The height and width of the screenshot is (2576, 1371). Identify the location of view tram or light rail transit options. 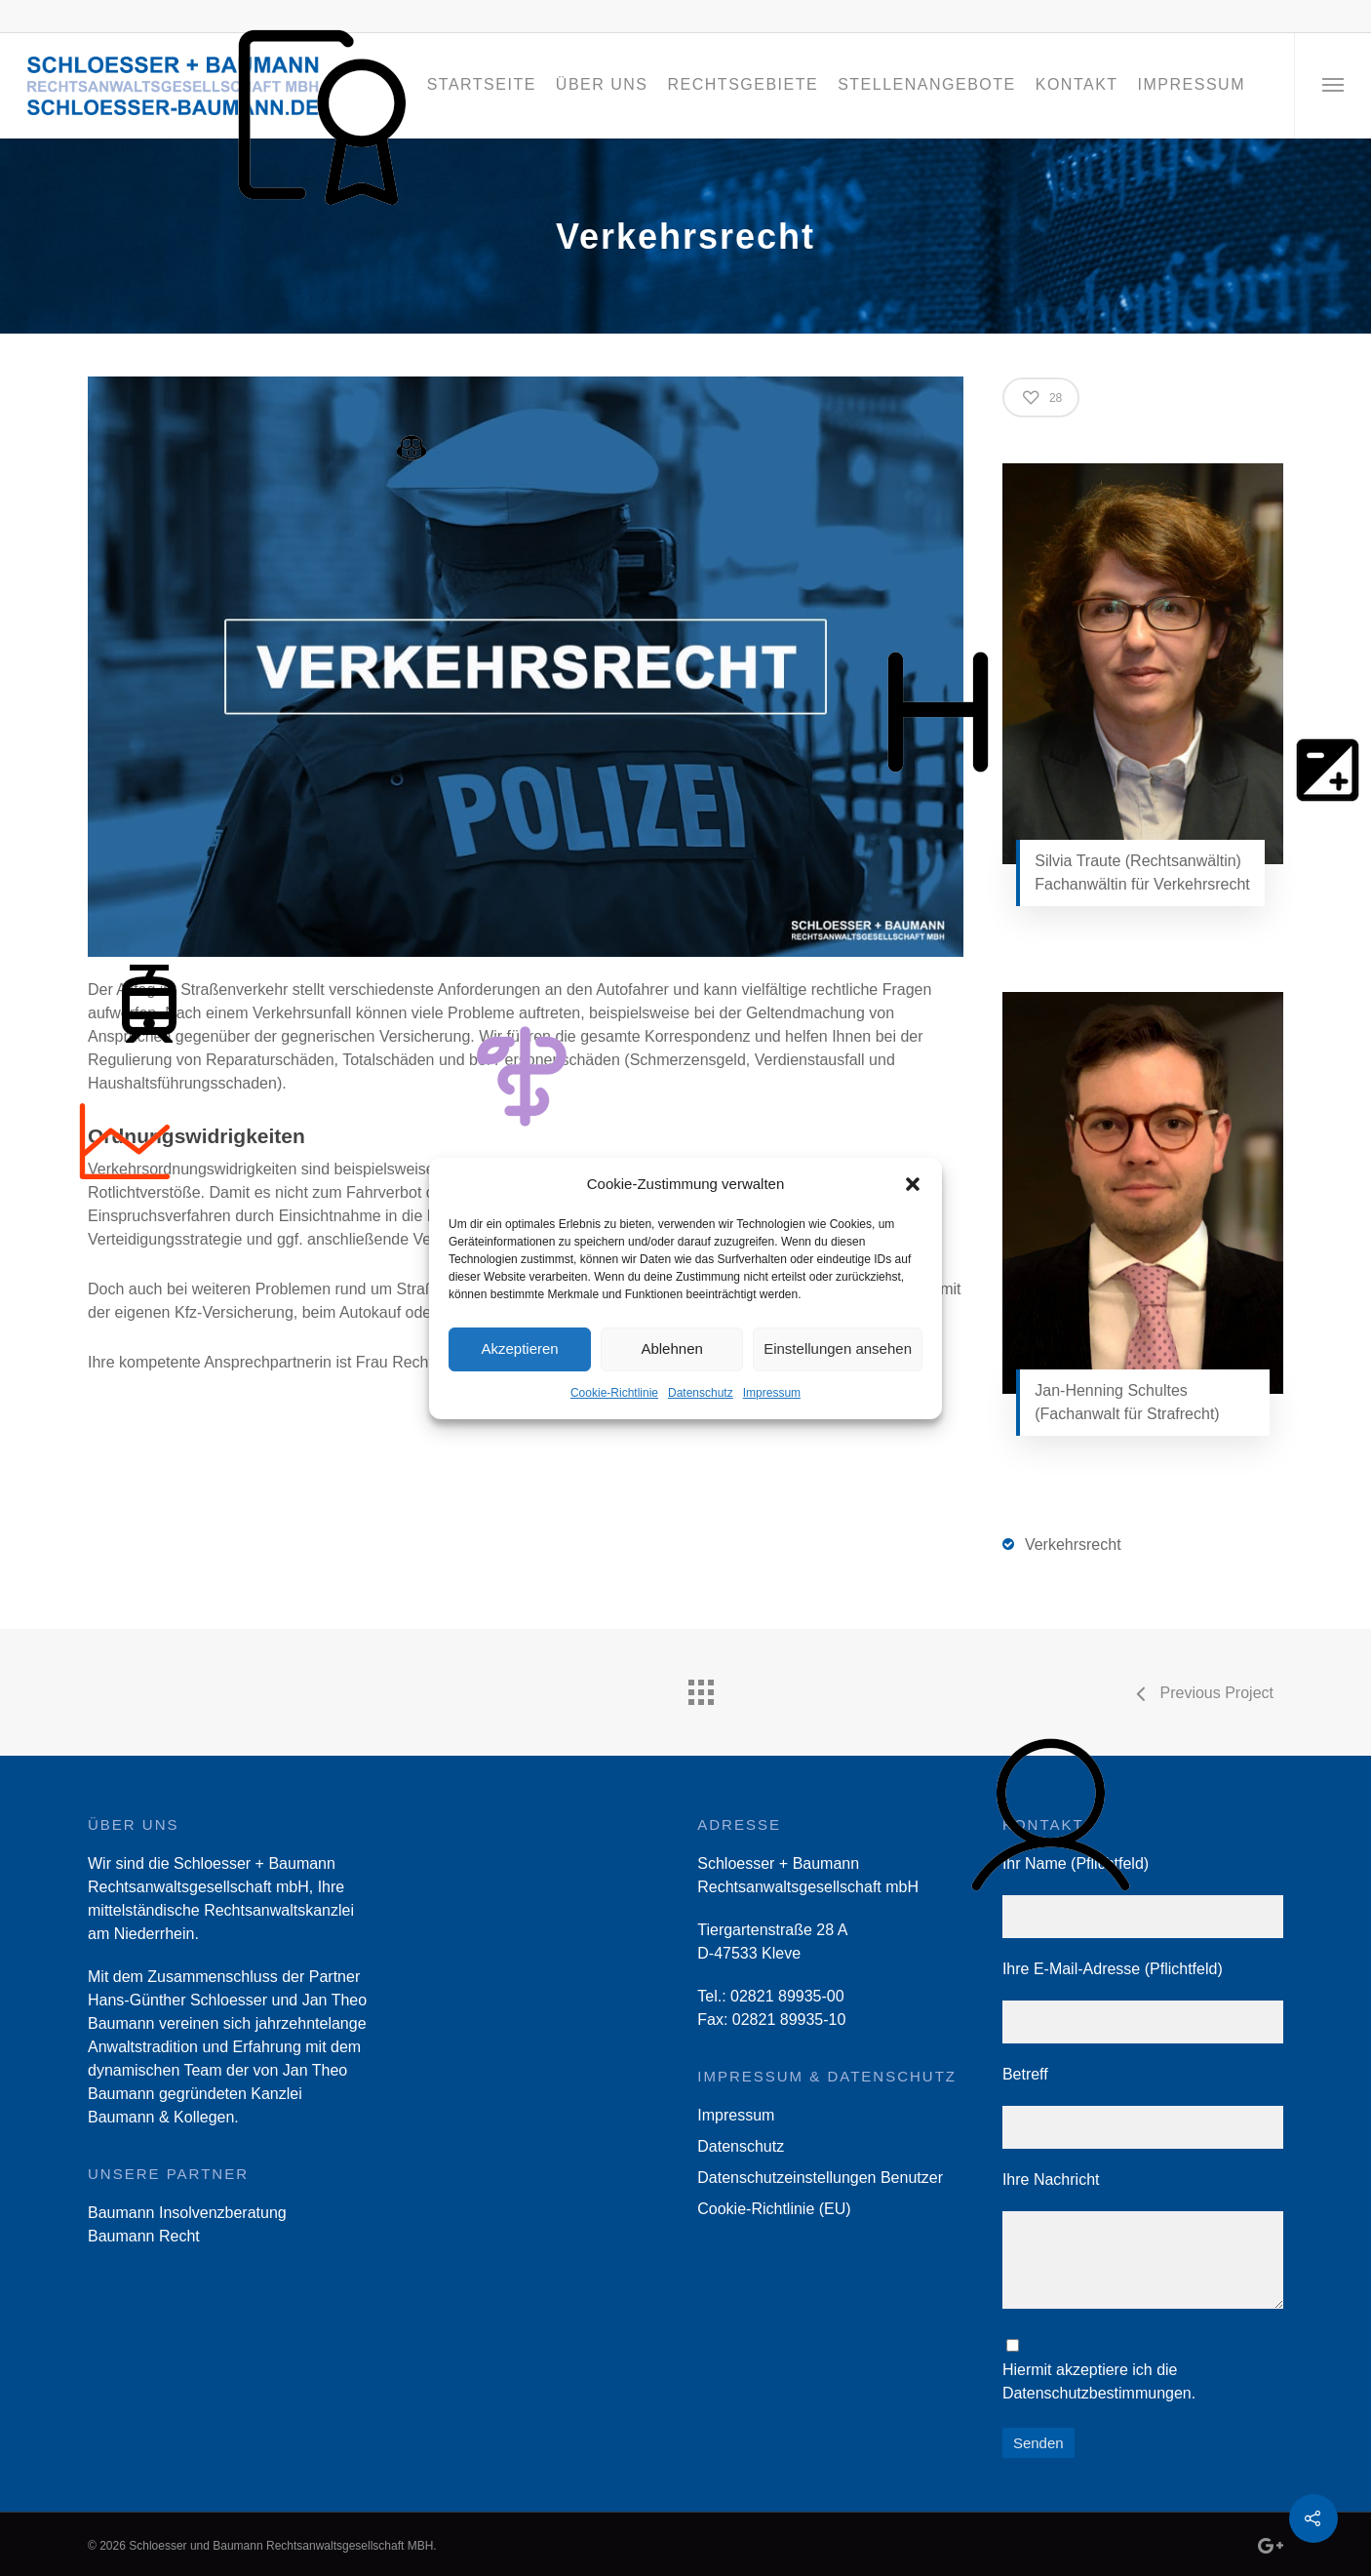
(149, 1004).